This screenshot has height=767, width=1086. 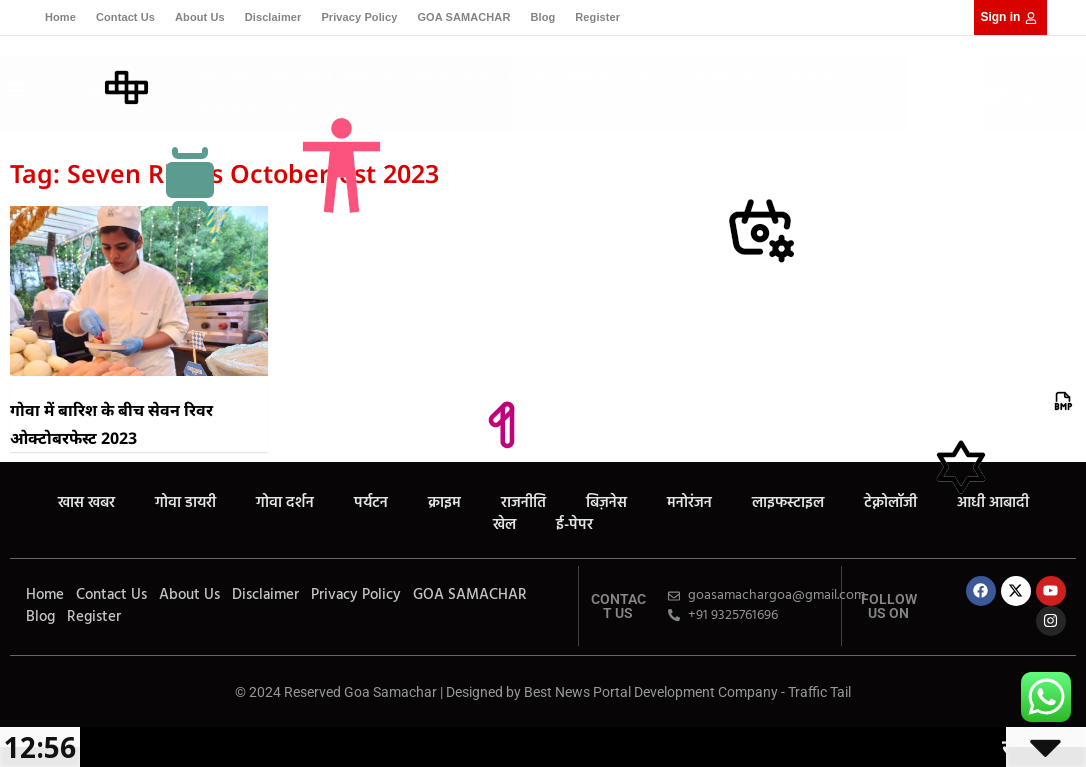 I want to click on access shopping basket settings, so click(x=760, y=227).